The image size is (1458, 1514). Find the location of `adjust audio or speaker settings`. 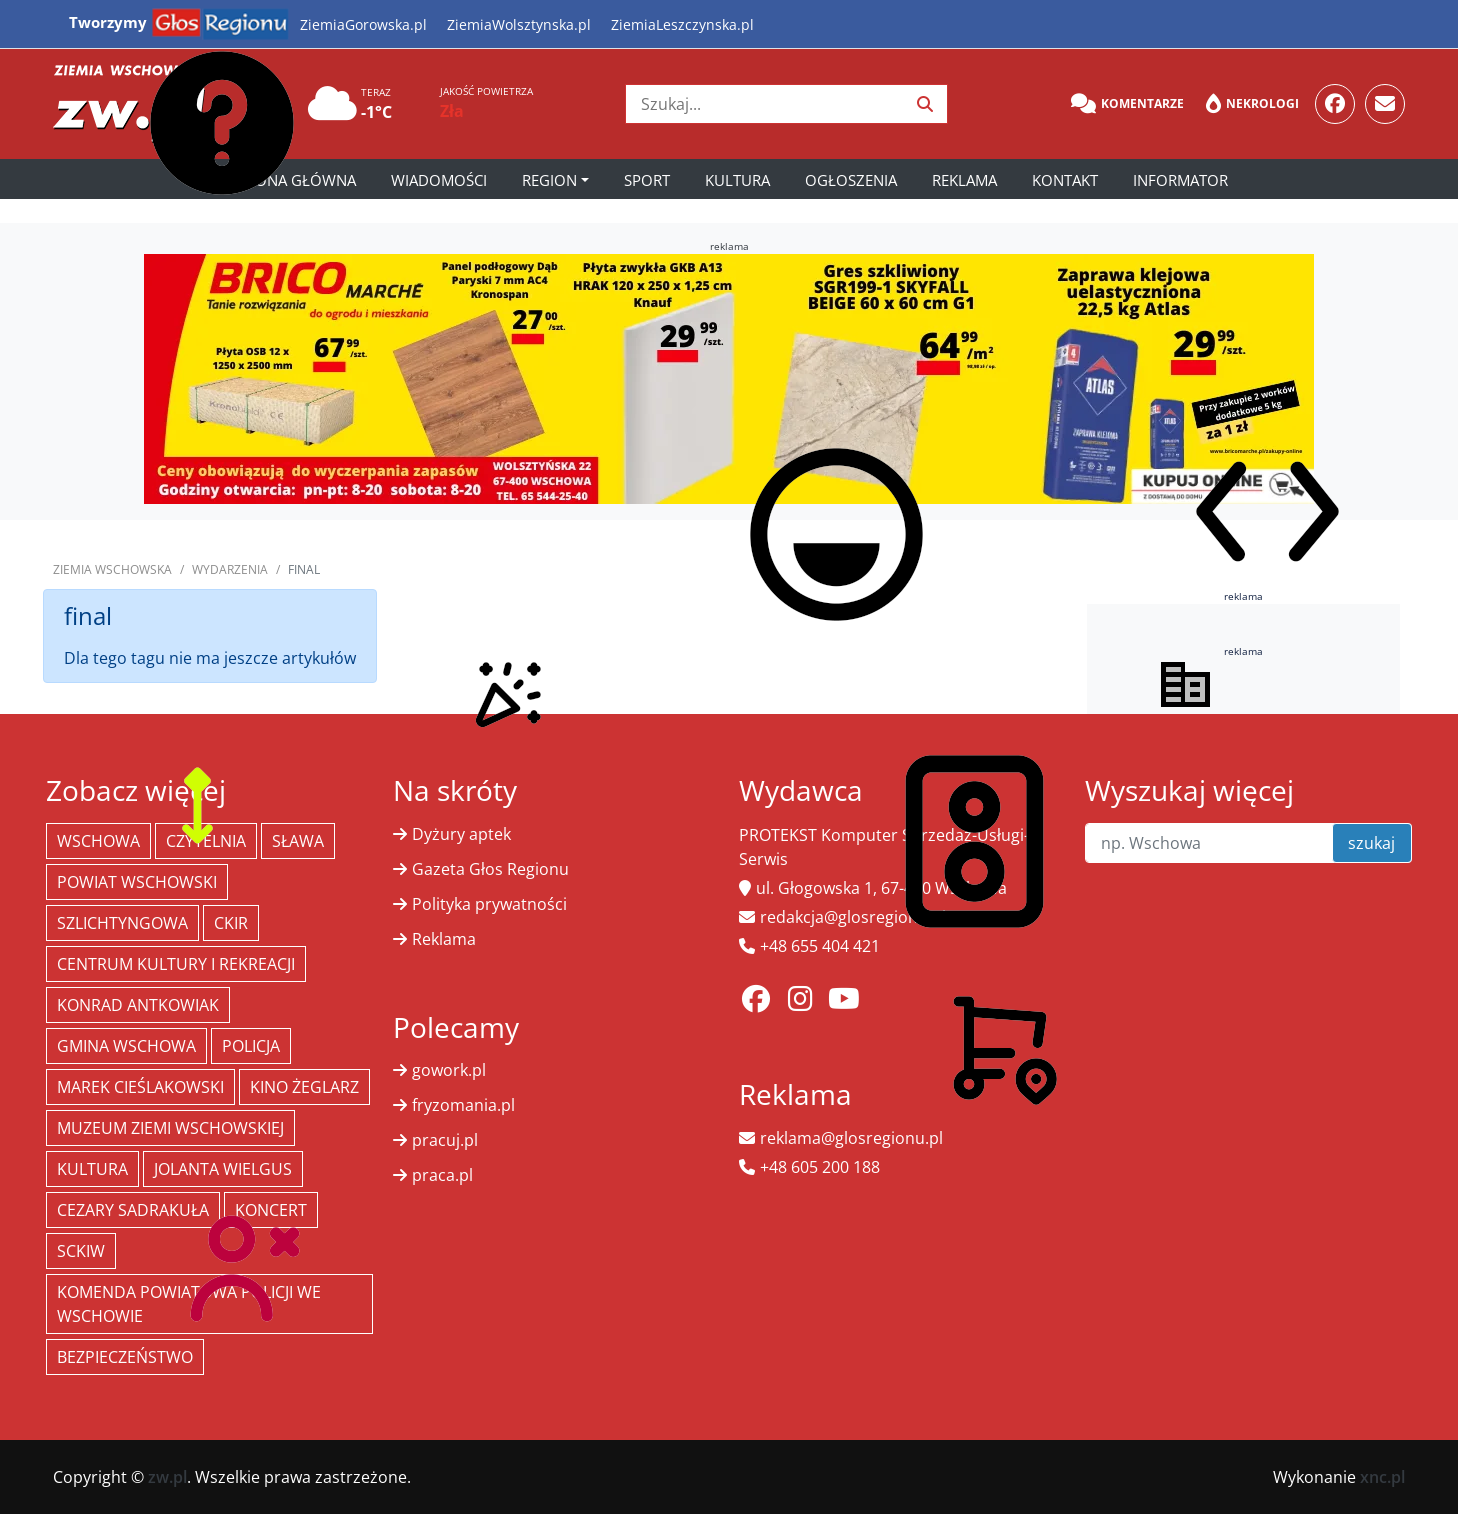

adjust audio or speaker settings is located at coordinates (974, 841).